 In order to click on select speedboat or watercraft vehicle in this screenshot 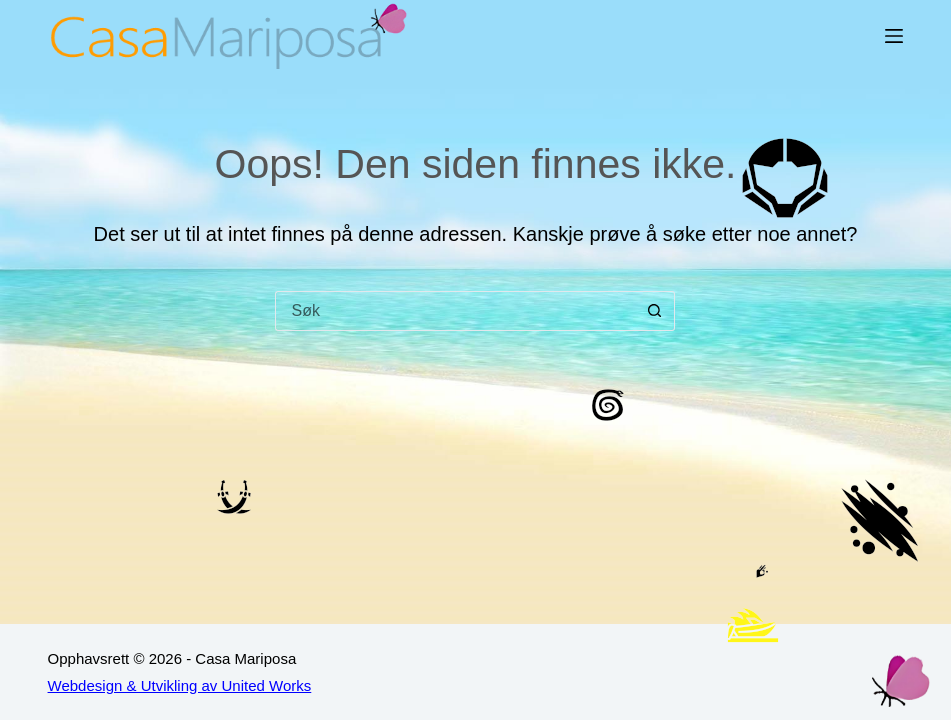, I will do `click(753, 617)`.